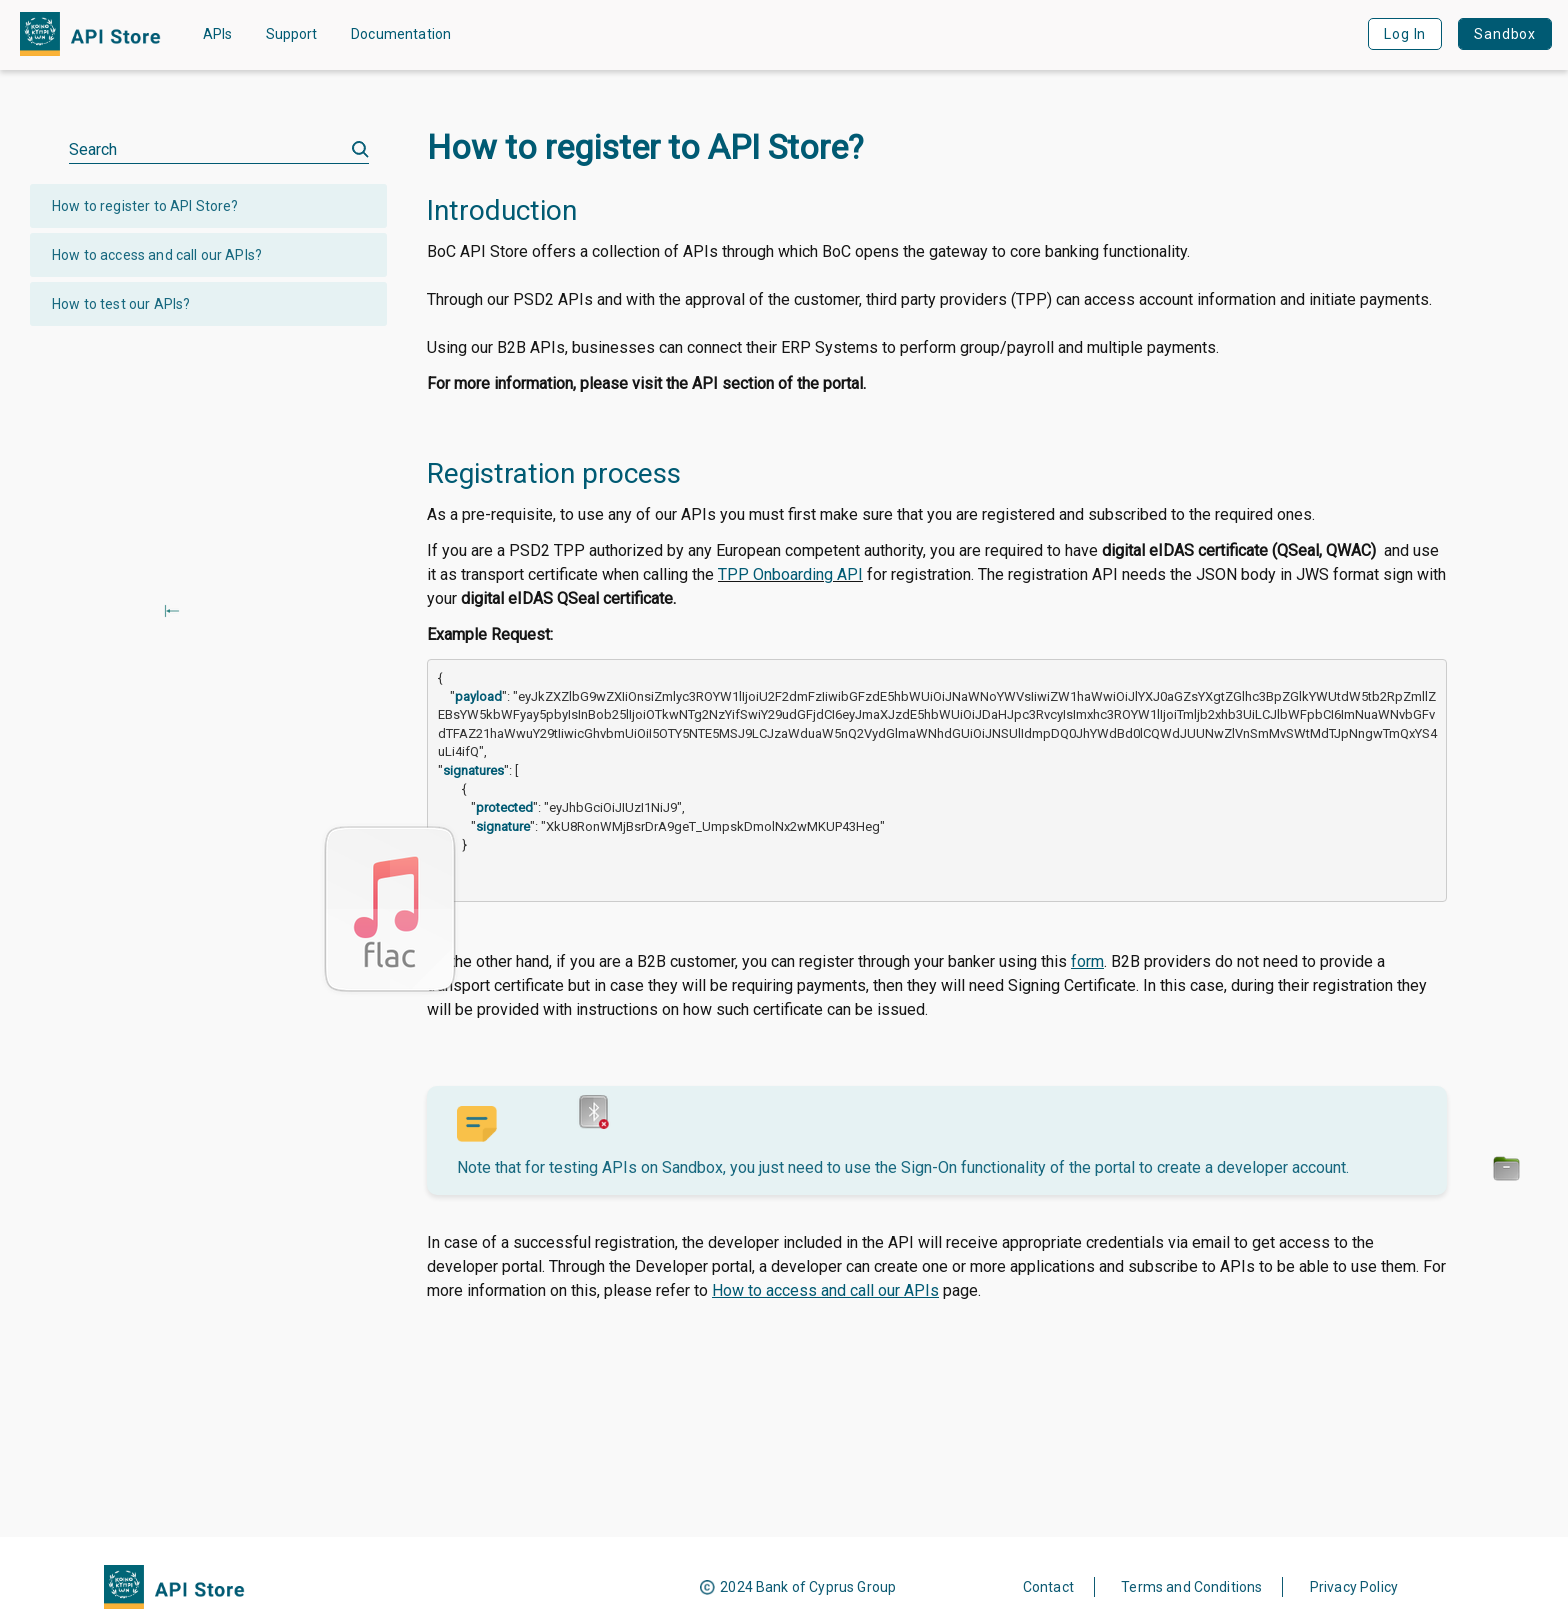 This screenshot has width=1568, height=1611. Describe the element at coordinates (1506, 1168) in the screenshot. I see `open the file manager` at that location.